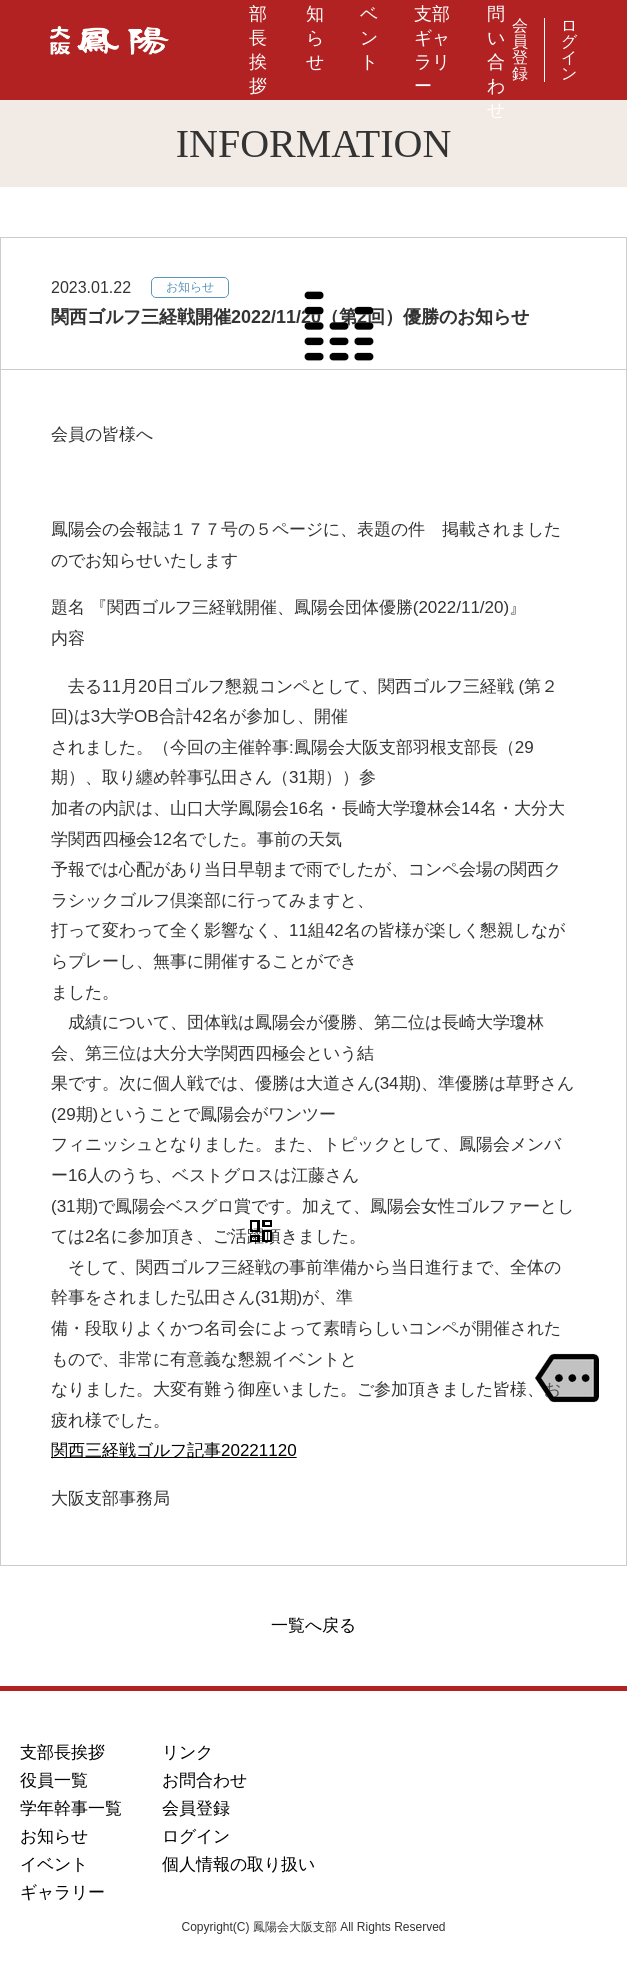 The image size is (627, 1966). What do you see at coordinates (339, 326) in the screenshot?
I see `view column chart or bar graph data` at bounding box center [339, 326].